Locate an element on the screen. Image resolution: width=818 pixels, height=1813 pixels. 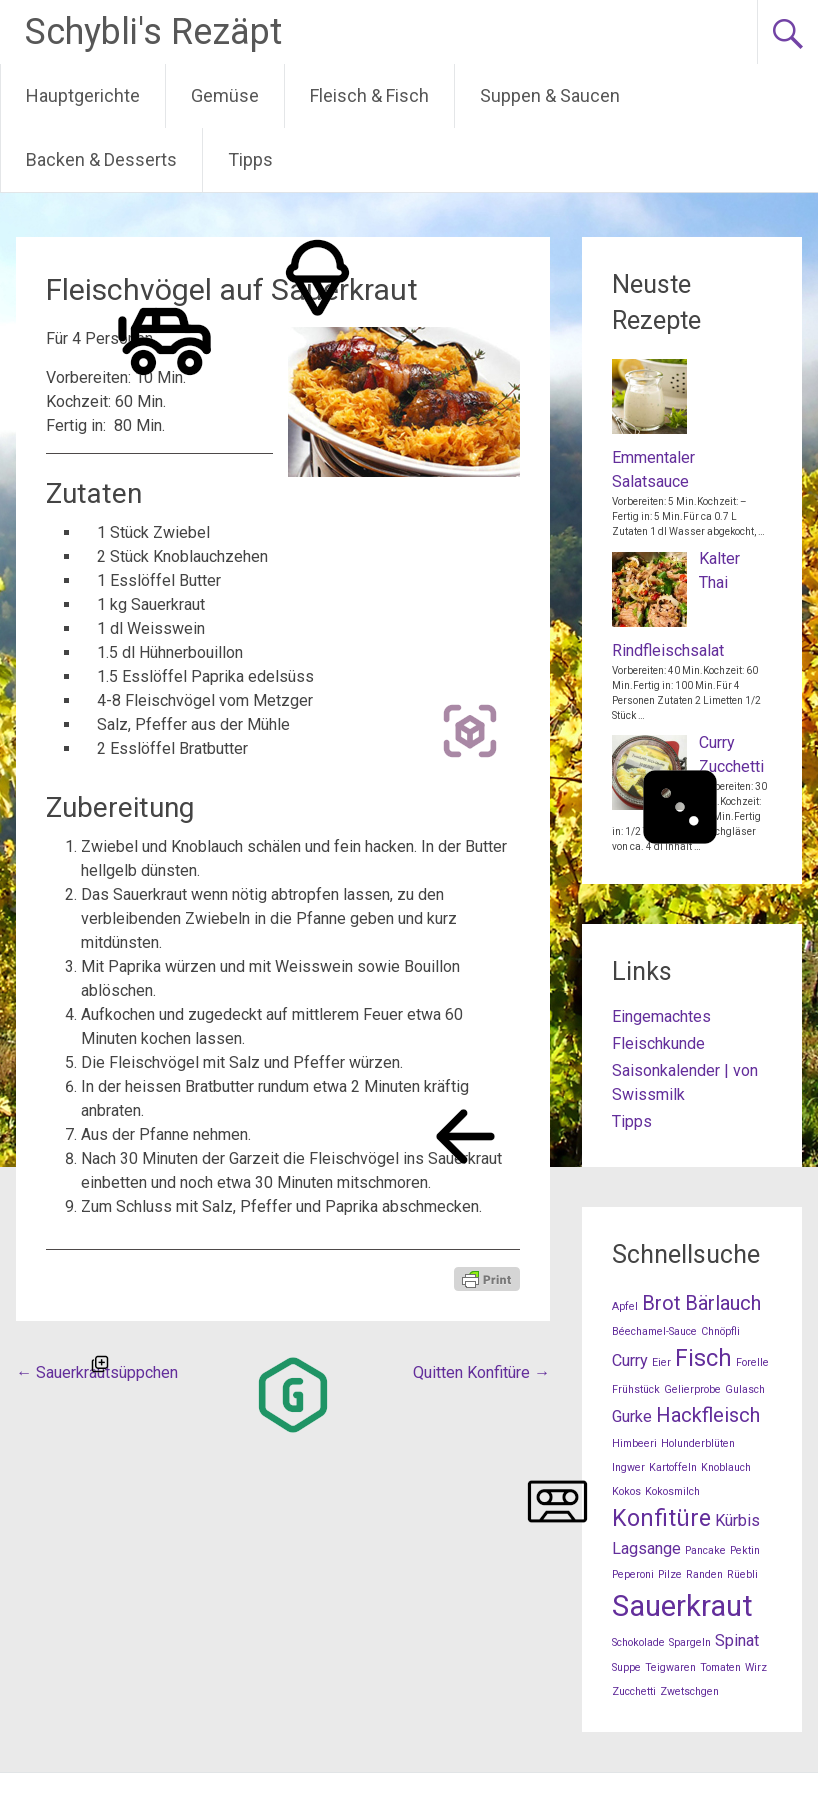
open augmented reality mode is located at coordinates (470, 731).